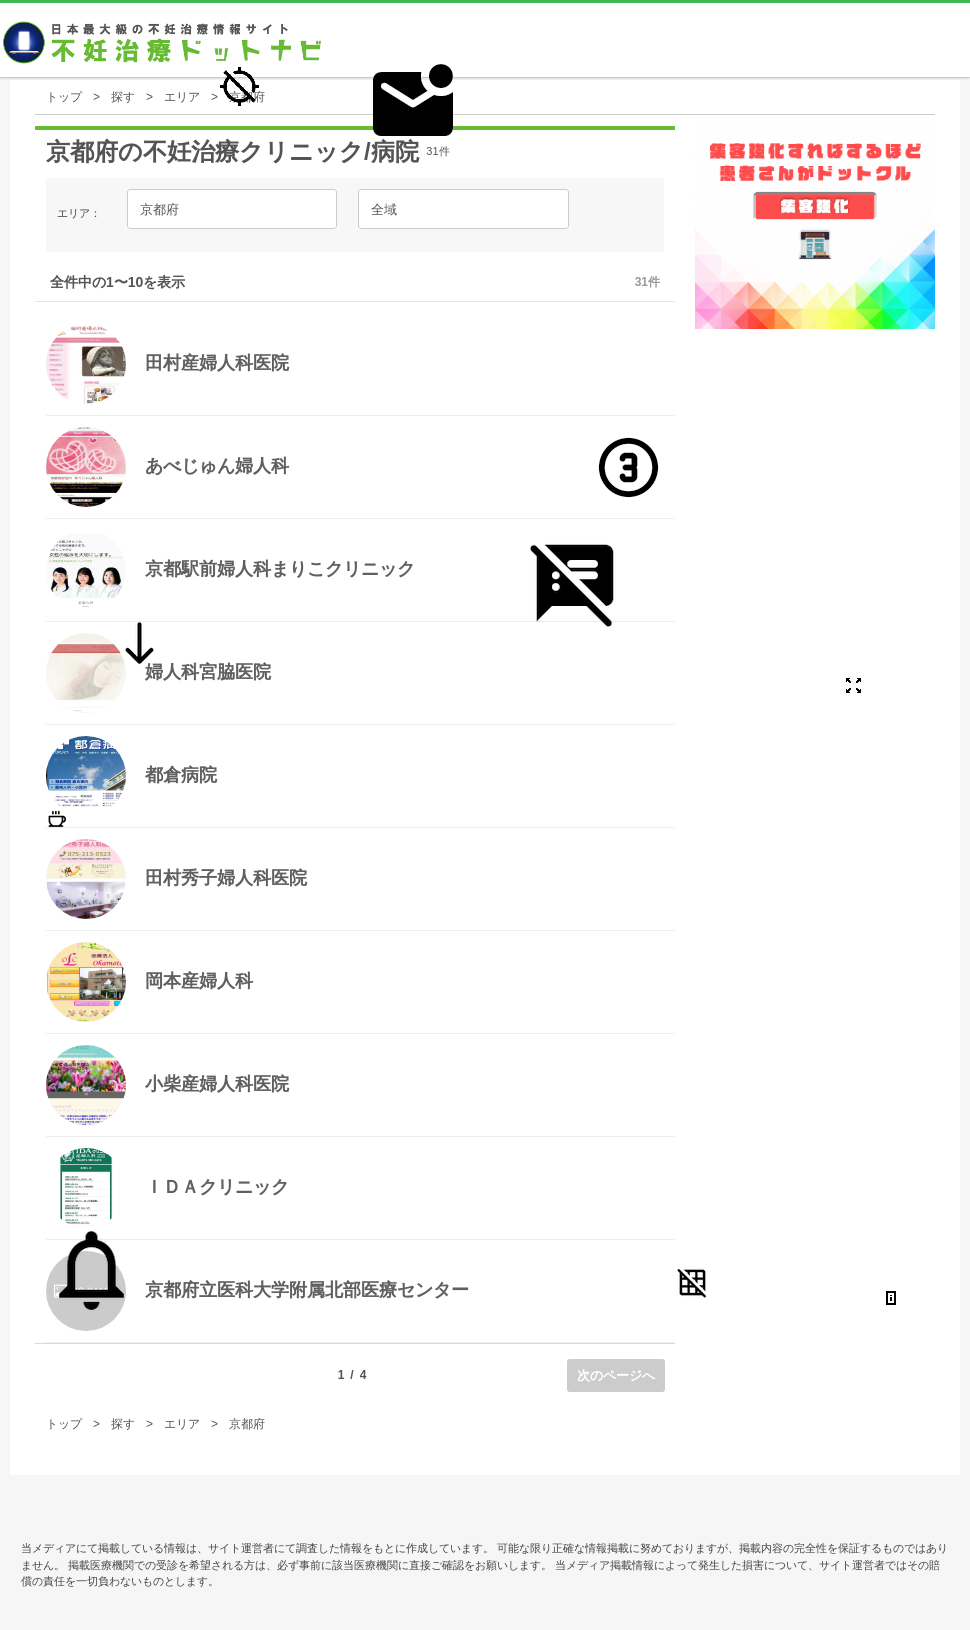  What do you see at coordinates (891, 1298) in the screenshot?
I see `view device information` at bounding box center [891, 1298].